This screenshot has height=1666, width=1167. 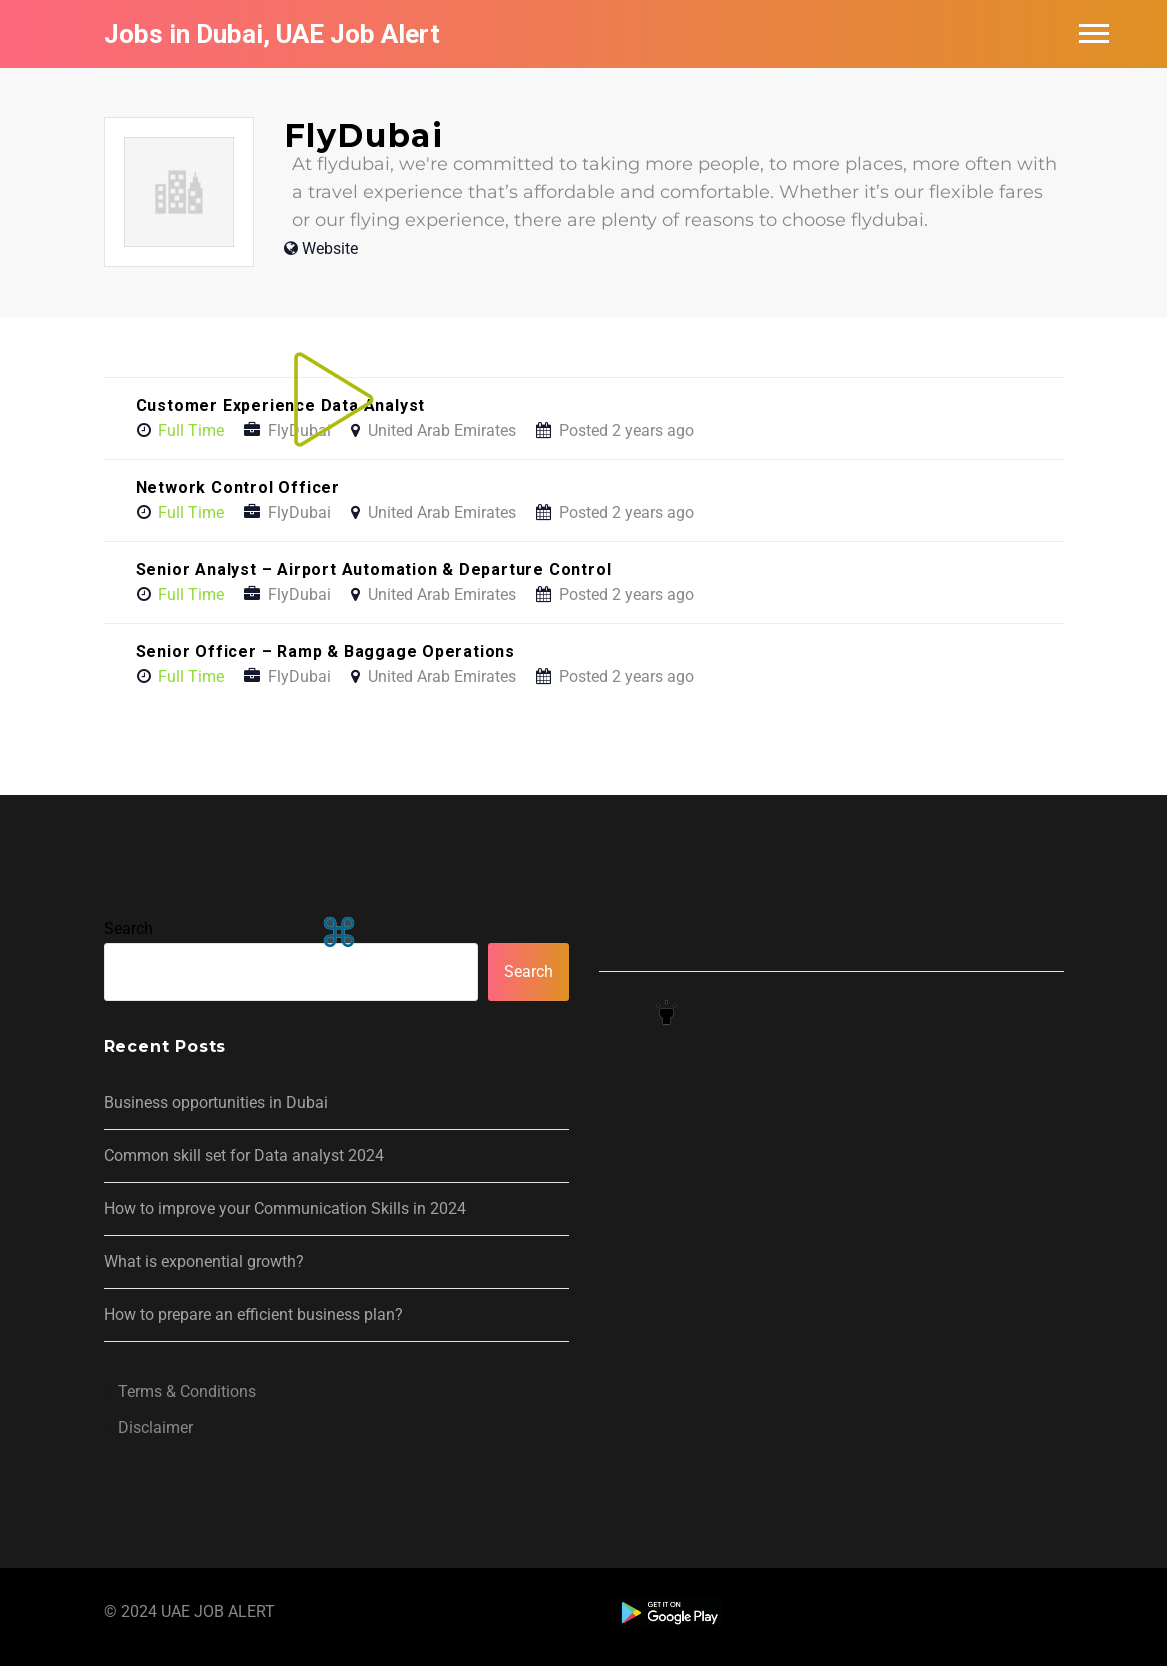 I want to click on execute a keyboard command shortcut, so click(x=339, y=932).